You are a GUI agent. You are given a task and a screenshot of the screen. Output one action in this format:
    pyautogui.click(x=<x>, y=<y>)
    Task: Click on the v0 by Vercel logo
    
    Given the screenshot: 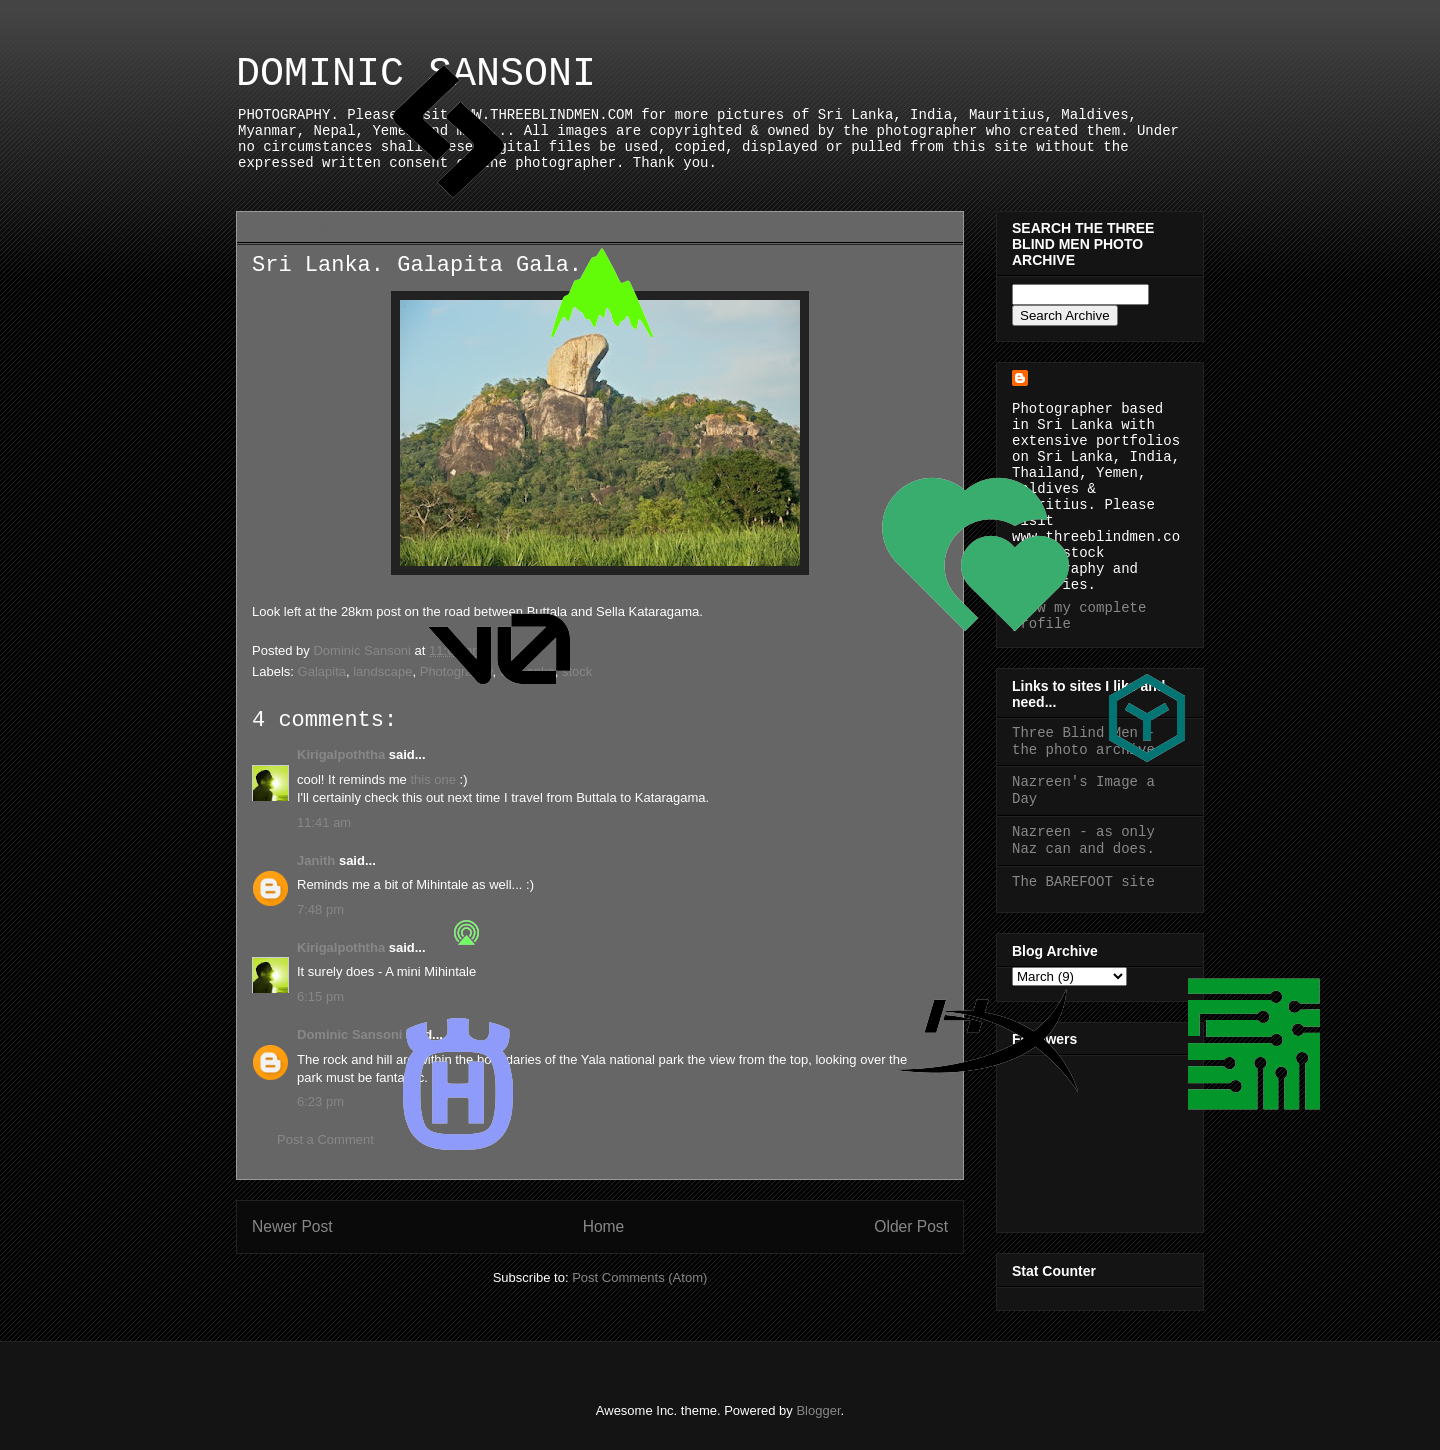 What is the action you would take?
    pyautogui.click(x=499, y=649)
    